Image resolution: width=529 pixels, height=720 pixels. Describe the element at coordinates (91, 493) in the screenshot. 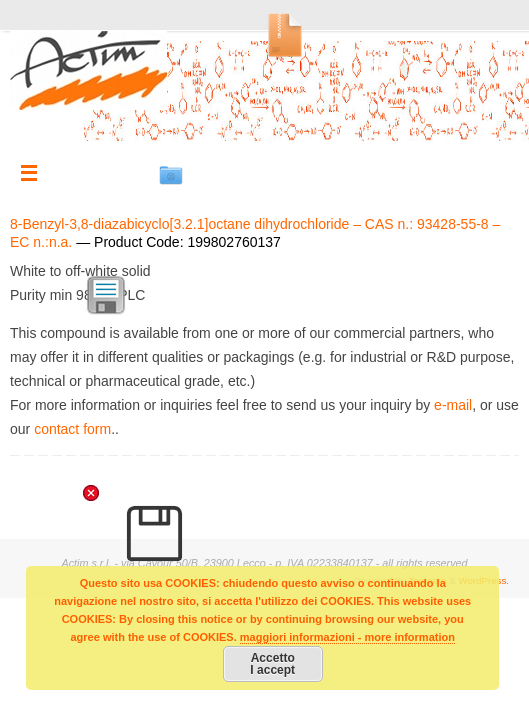

I see `indicates a OneDrive sync error` at that location.